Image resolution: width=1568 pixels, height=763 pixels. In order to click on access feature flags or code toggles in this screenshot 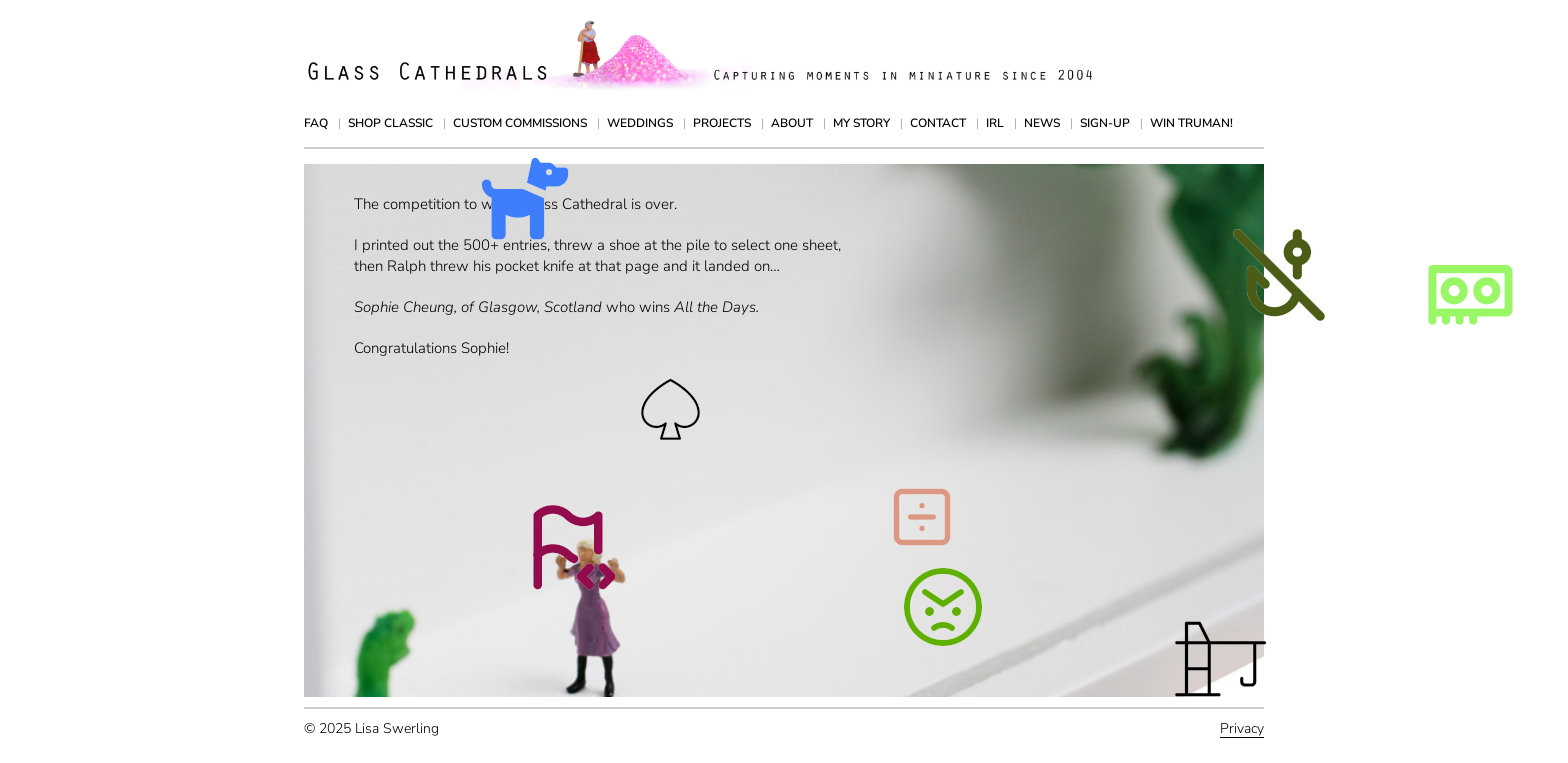, I will do `click(568, 546)`.